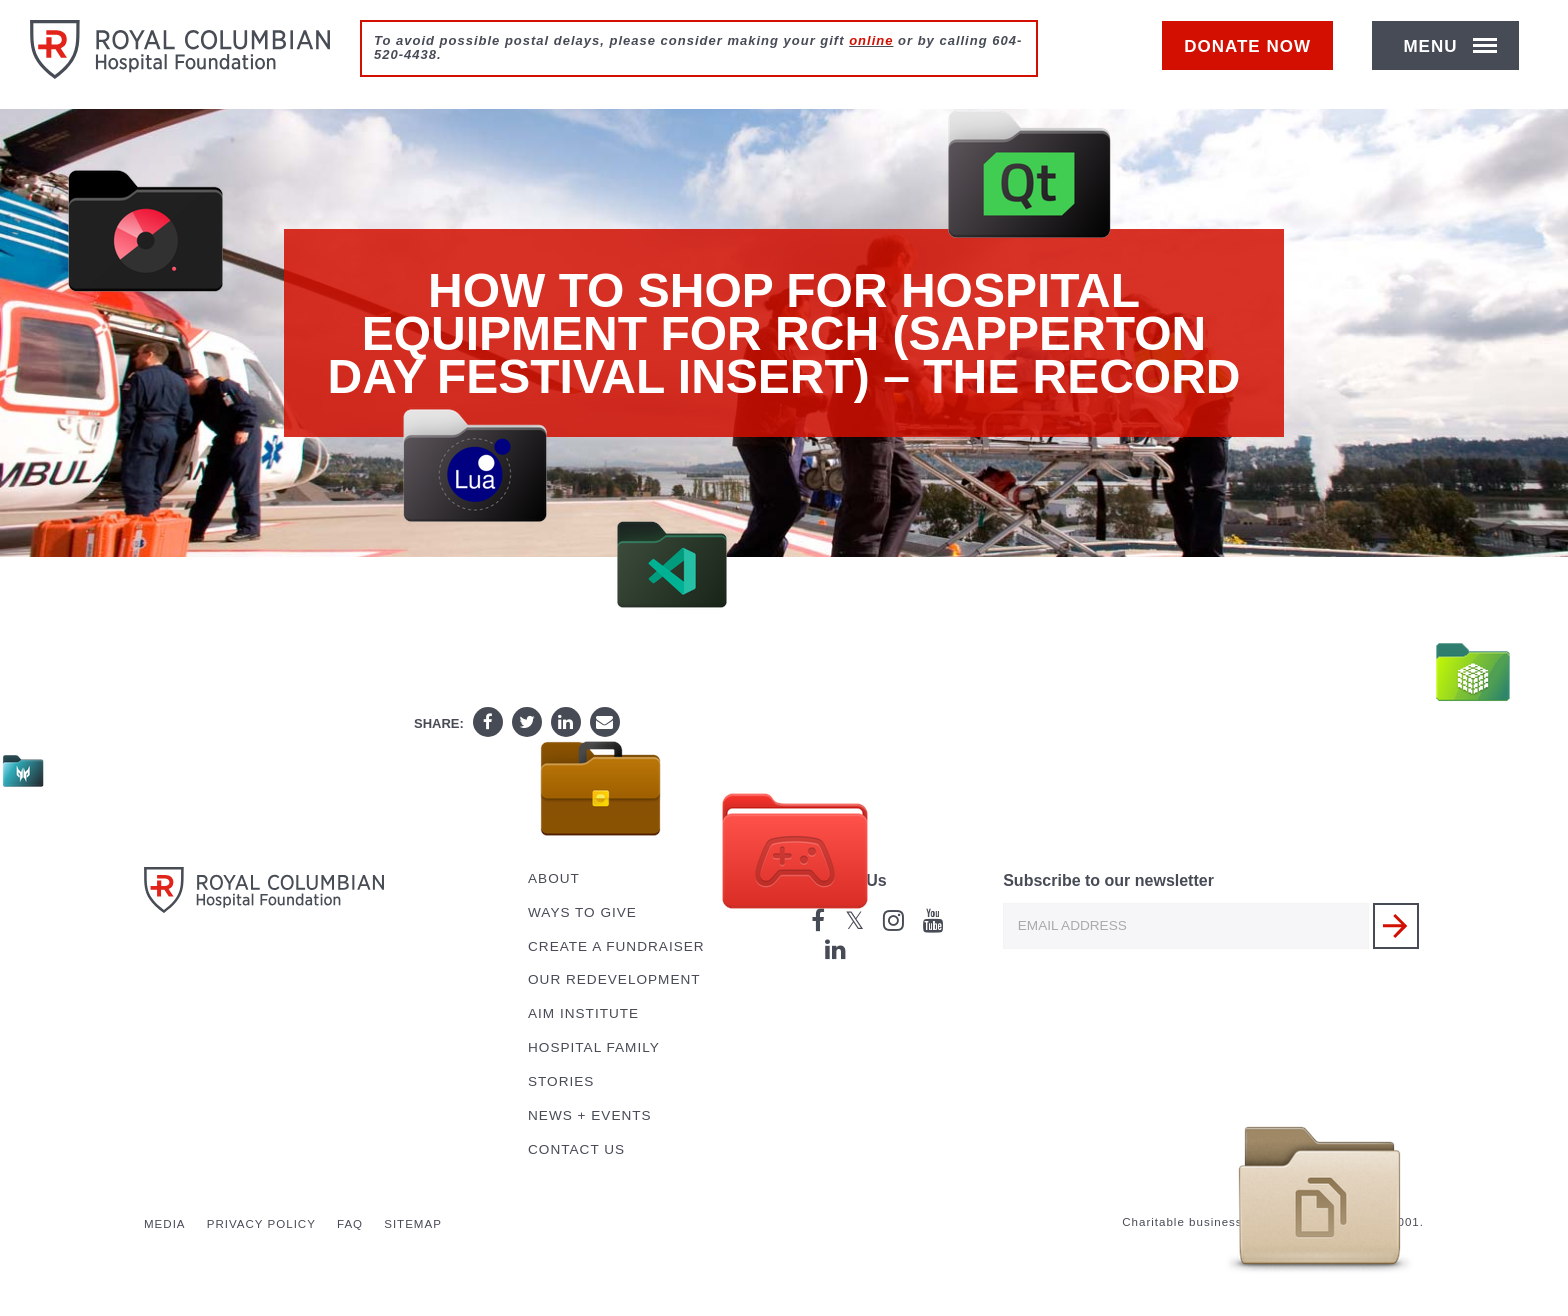 The height and width of the screenshot is (1316, 1568). Describe the element at coordinates (600, 792) in the screenshot. I see `open work or business documents folder` at that location.